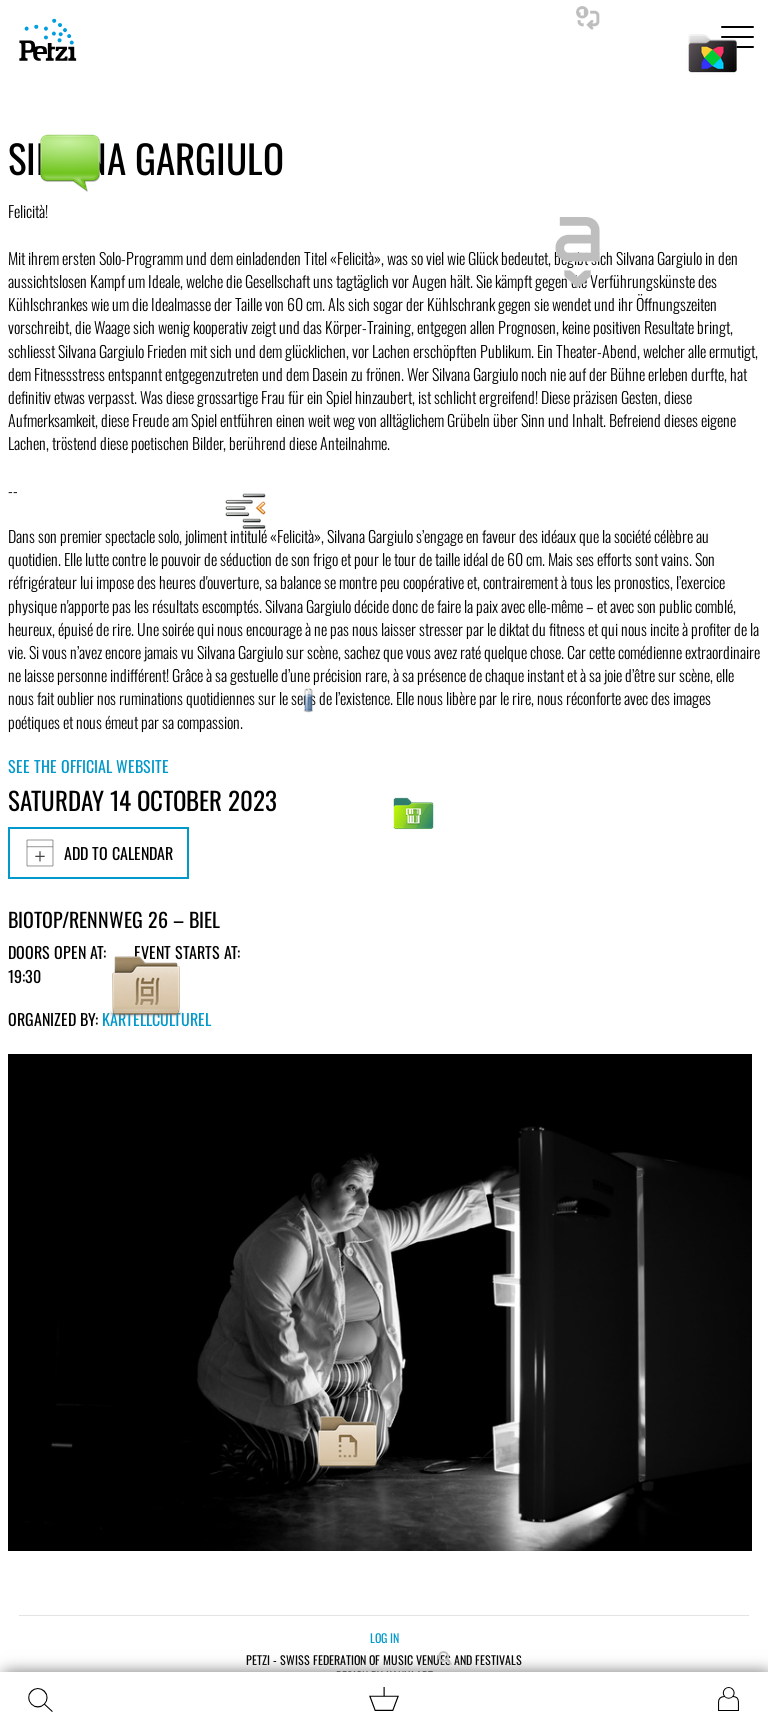 This screenshot has height=1732, width=768. I want to click on insert text at cursor position, so click(577, 252).